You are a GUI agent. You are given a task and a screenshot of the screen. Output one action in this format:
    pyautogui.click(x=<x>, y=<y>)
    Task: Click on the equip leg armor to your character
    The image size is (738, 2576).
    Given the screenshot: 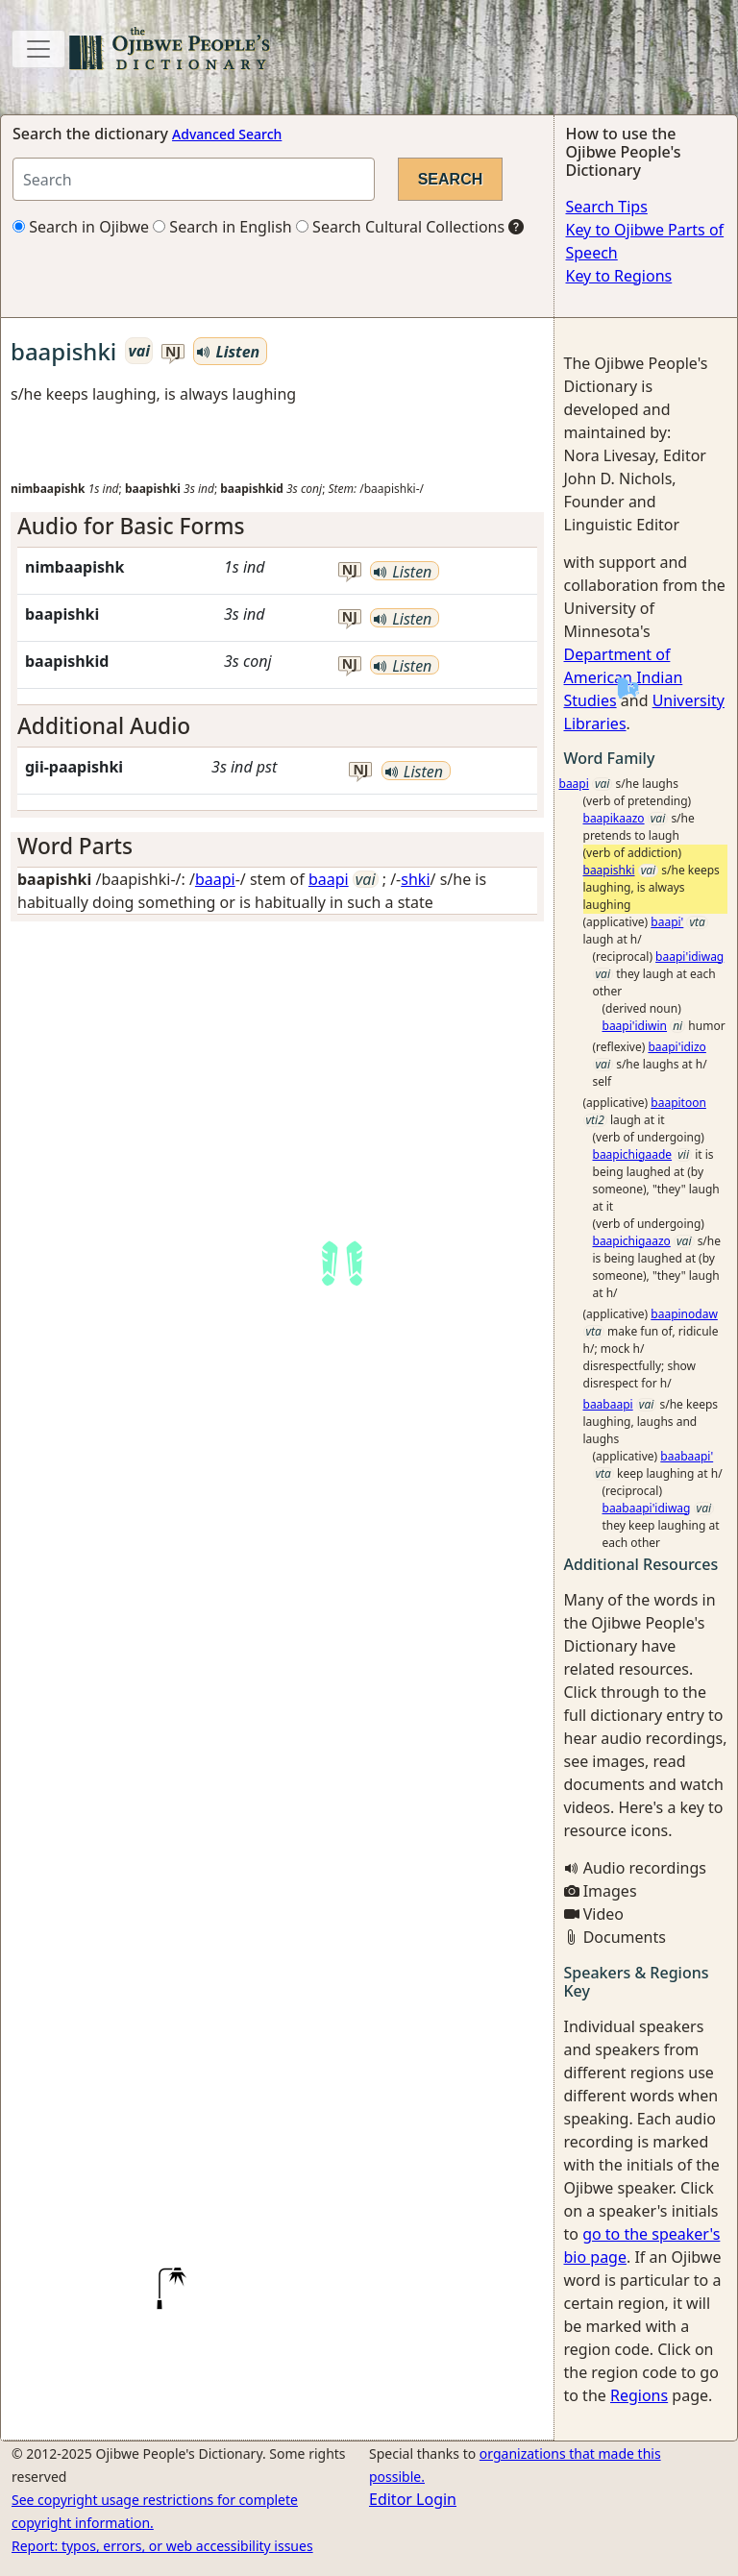 What is the action you would take?
    pyautogui.click(x=342, y=1263)
    